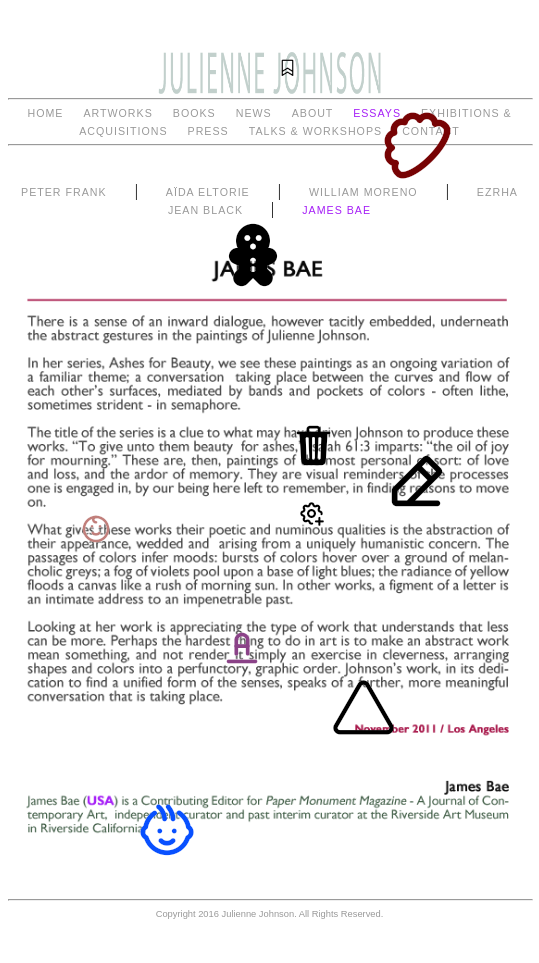 Image resolution: width=539 pixels, height=963 pixels. Describe the element at coordinates (417, 145) in the screenshot. I see `browse asian cuisine or dumpling restaurants` at that location.